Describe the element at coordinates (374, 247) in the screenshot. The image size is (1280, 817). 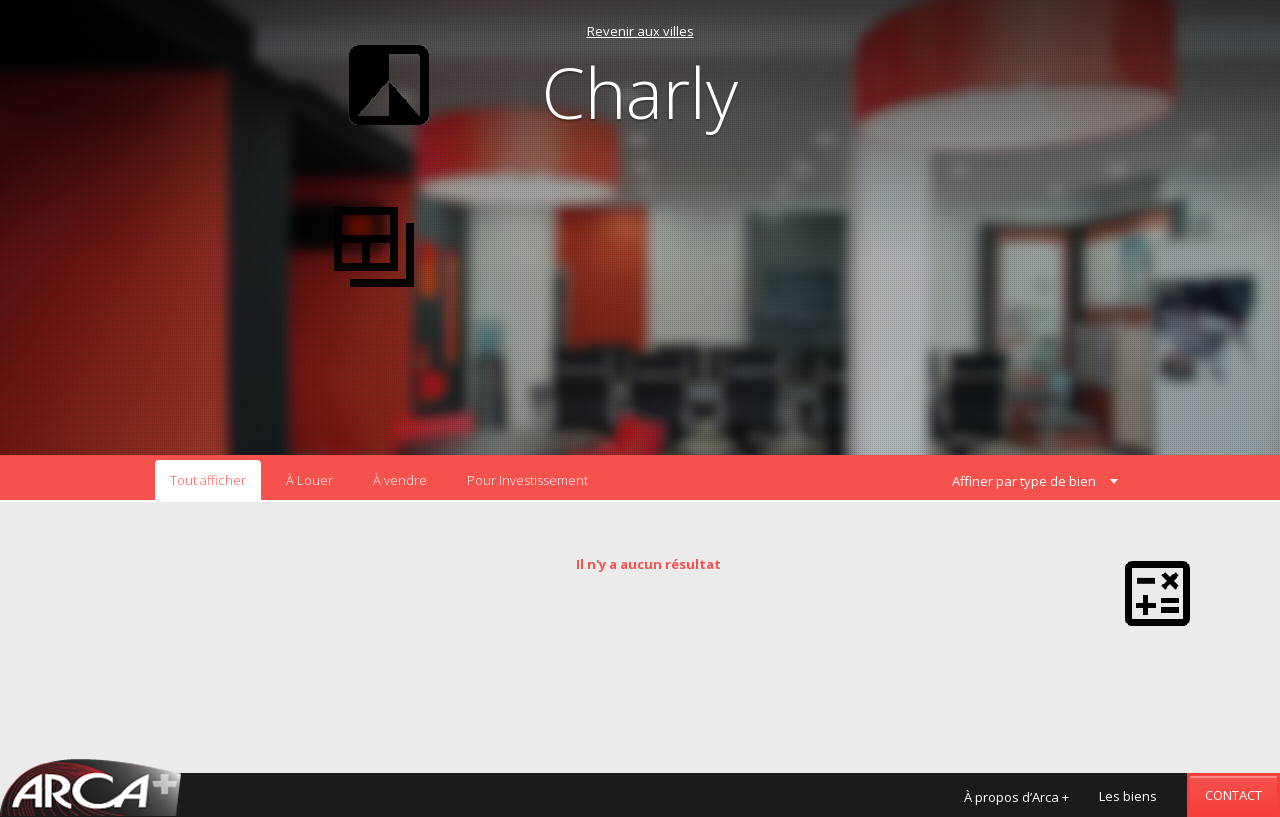
I see `create a backup of table data` at that location.